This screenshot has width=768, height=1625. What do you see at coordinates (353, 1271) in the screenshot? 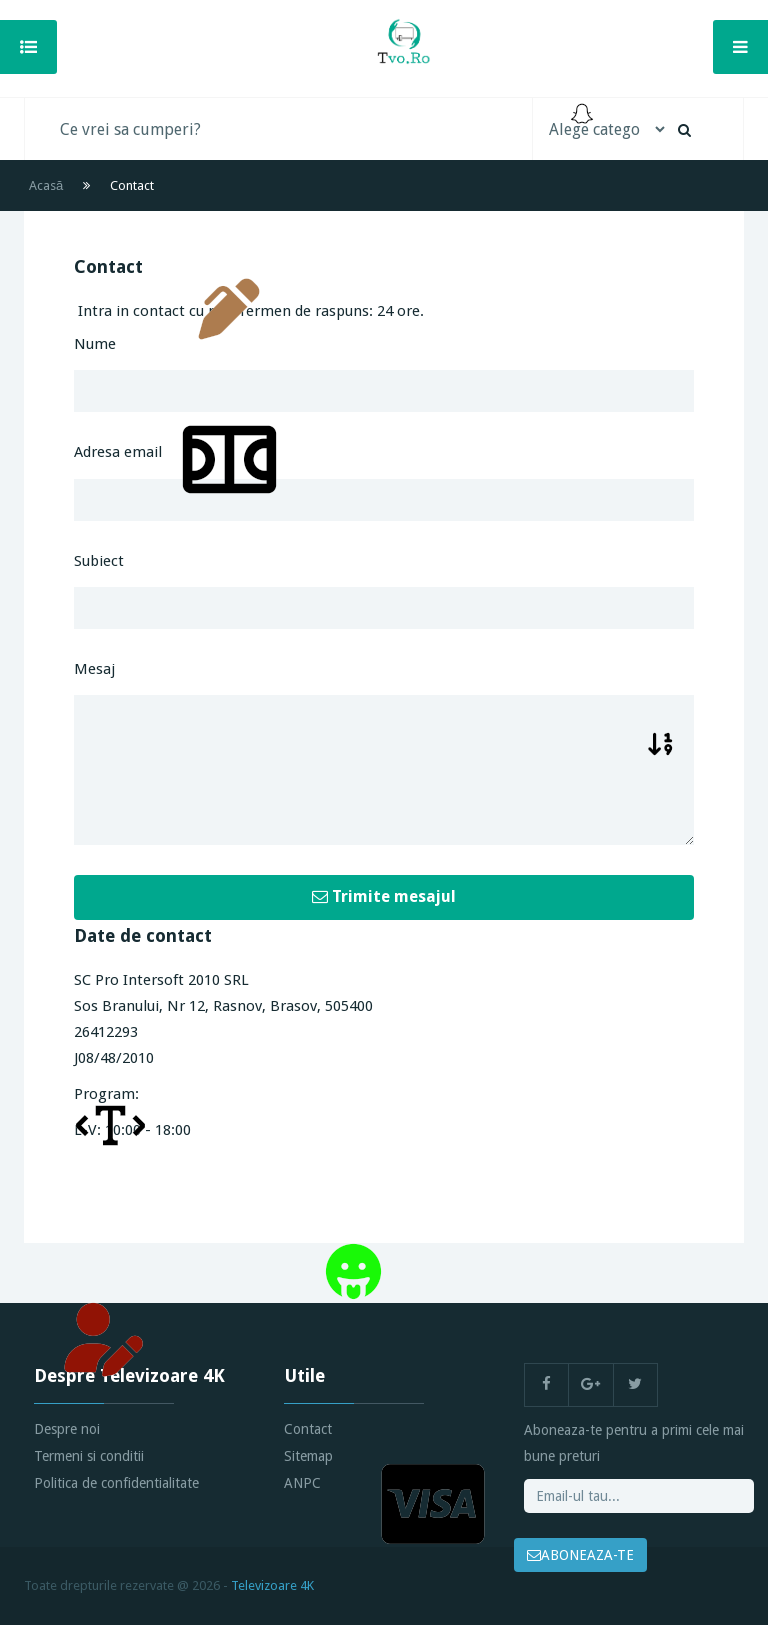
I see `react with a playful or silly emoji` at bounding box center [353, 1271].